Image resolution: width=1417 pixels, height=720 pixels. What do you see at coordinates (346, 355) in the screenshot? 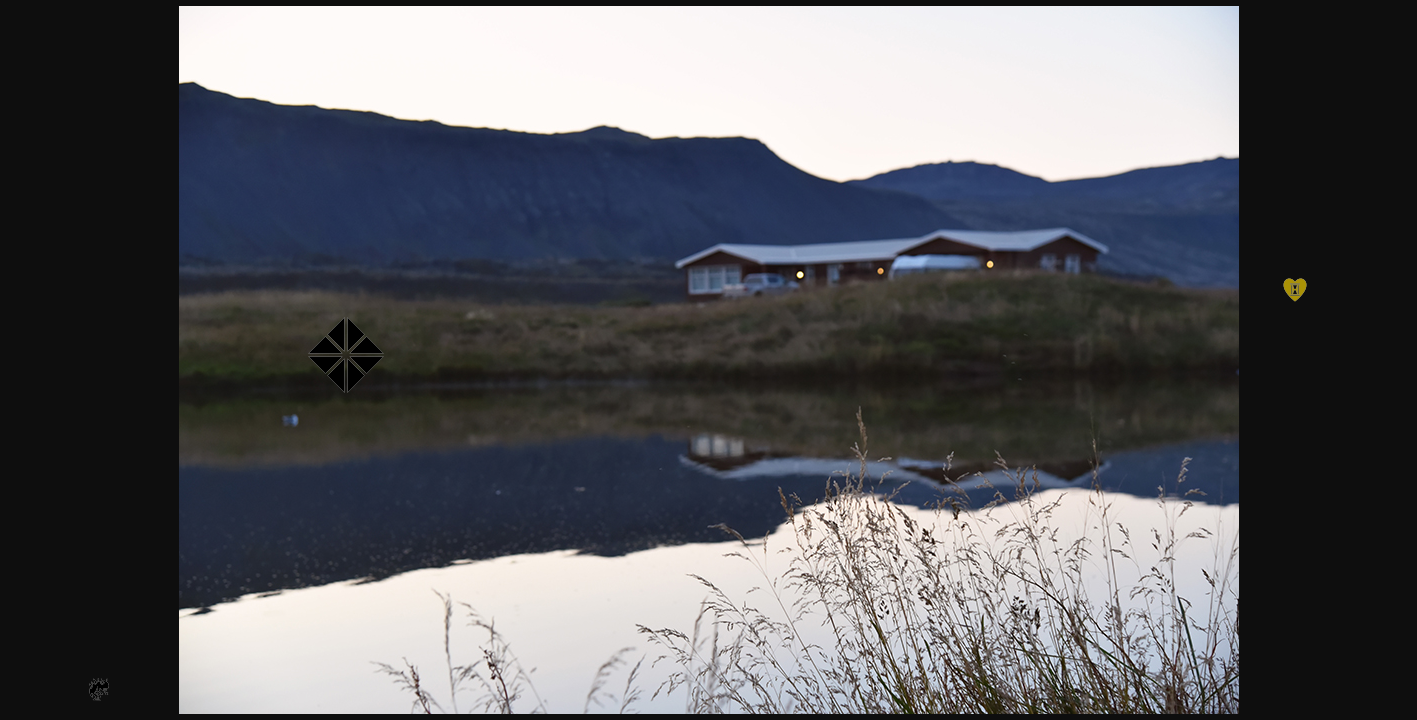
I see `toggle grid or quadrant view` at bounding box center [346, 355].